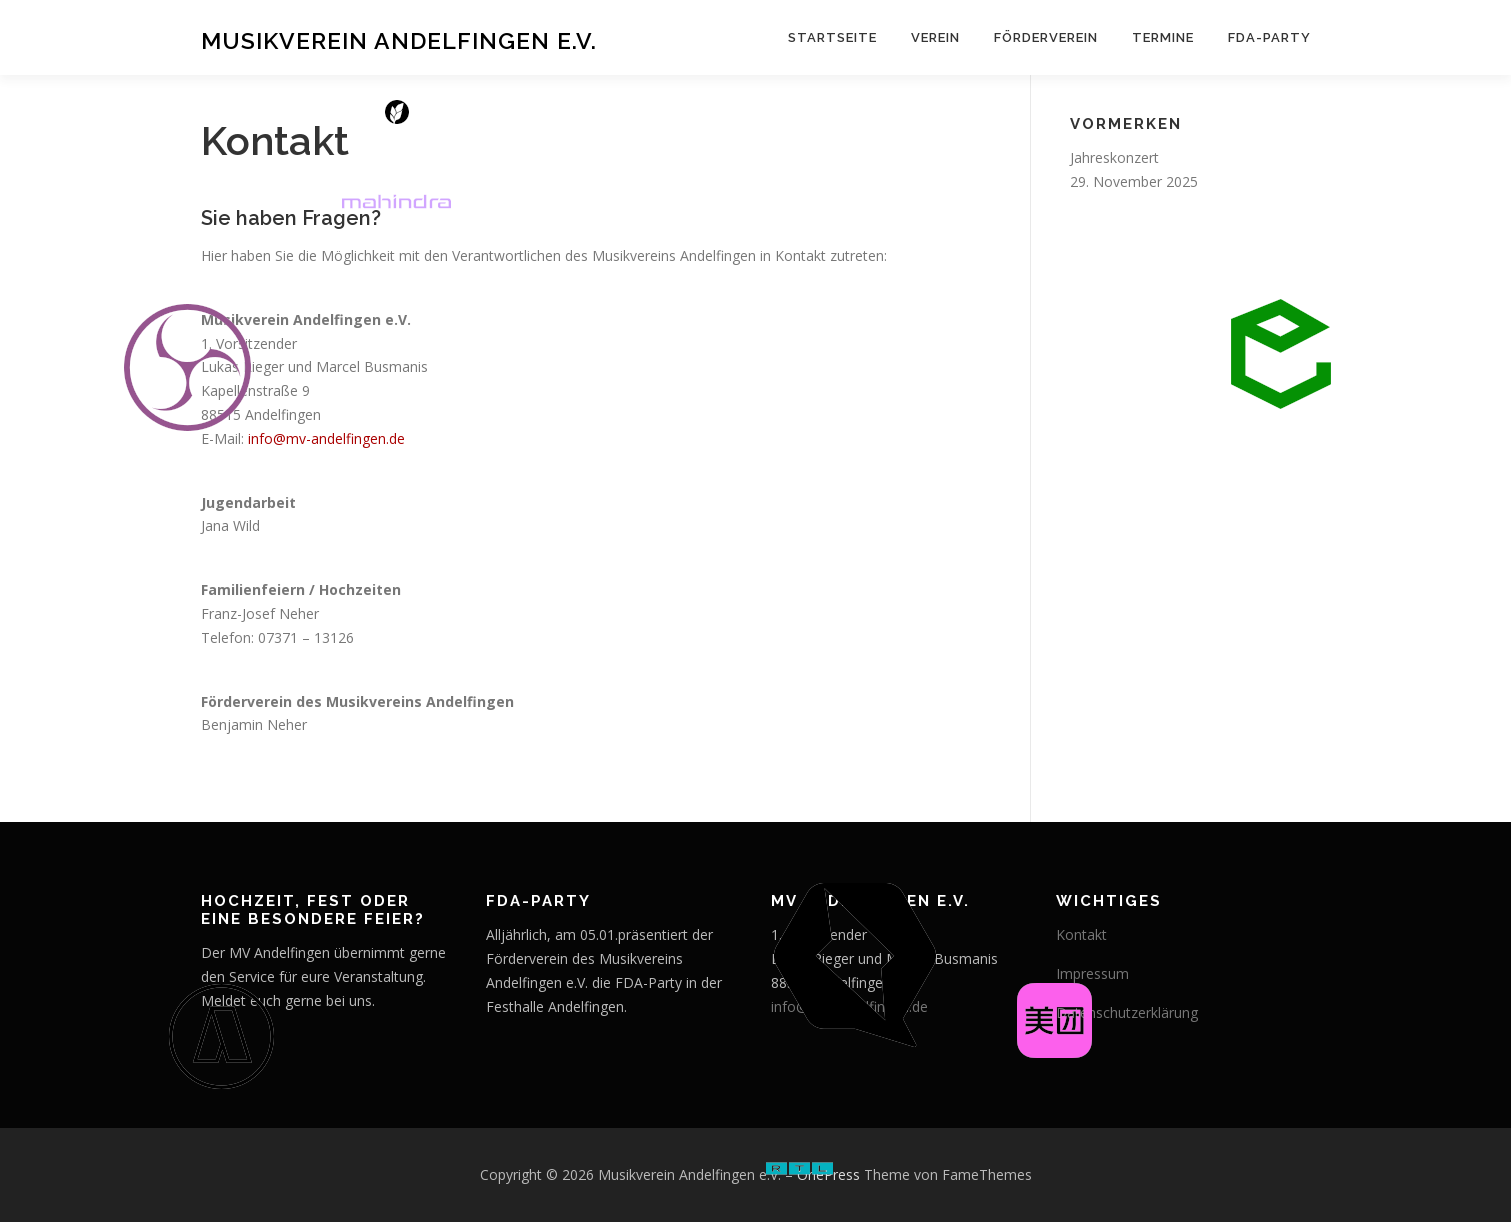 Image resolution: width=1511 pixels, height=1222 pixels. I want to click on open OBS Studio for streaming or recording, so click(187, 367).